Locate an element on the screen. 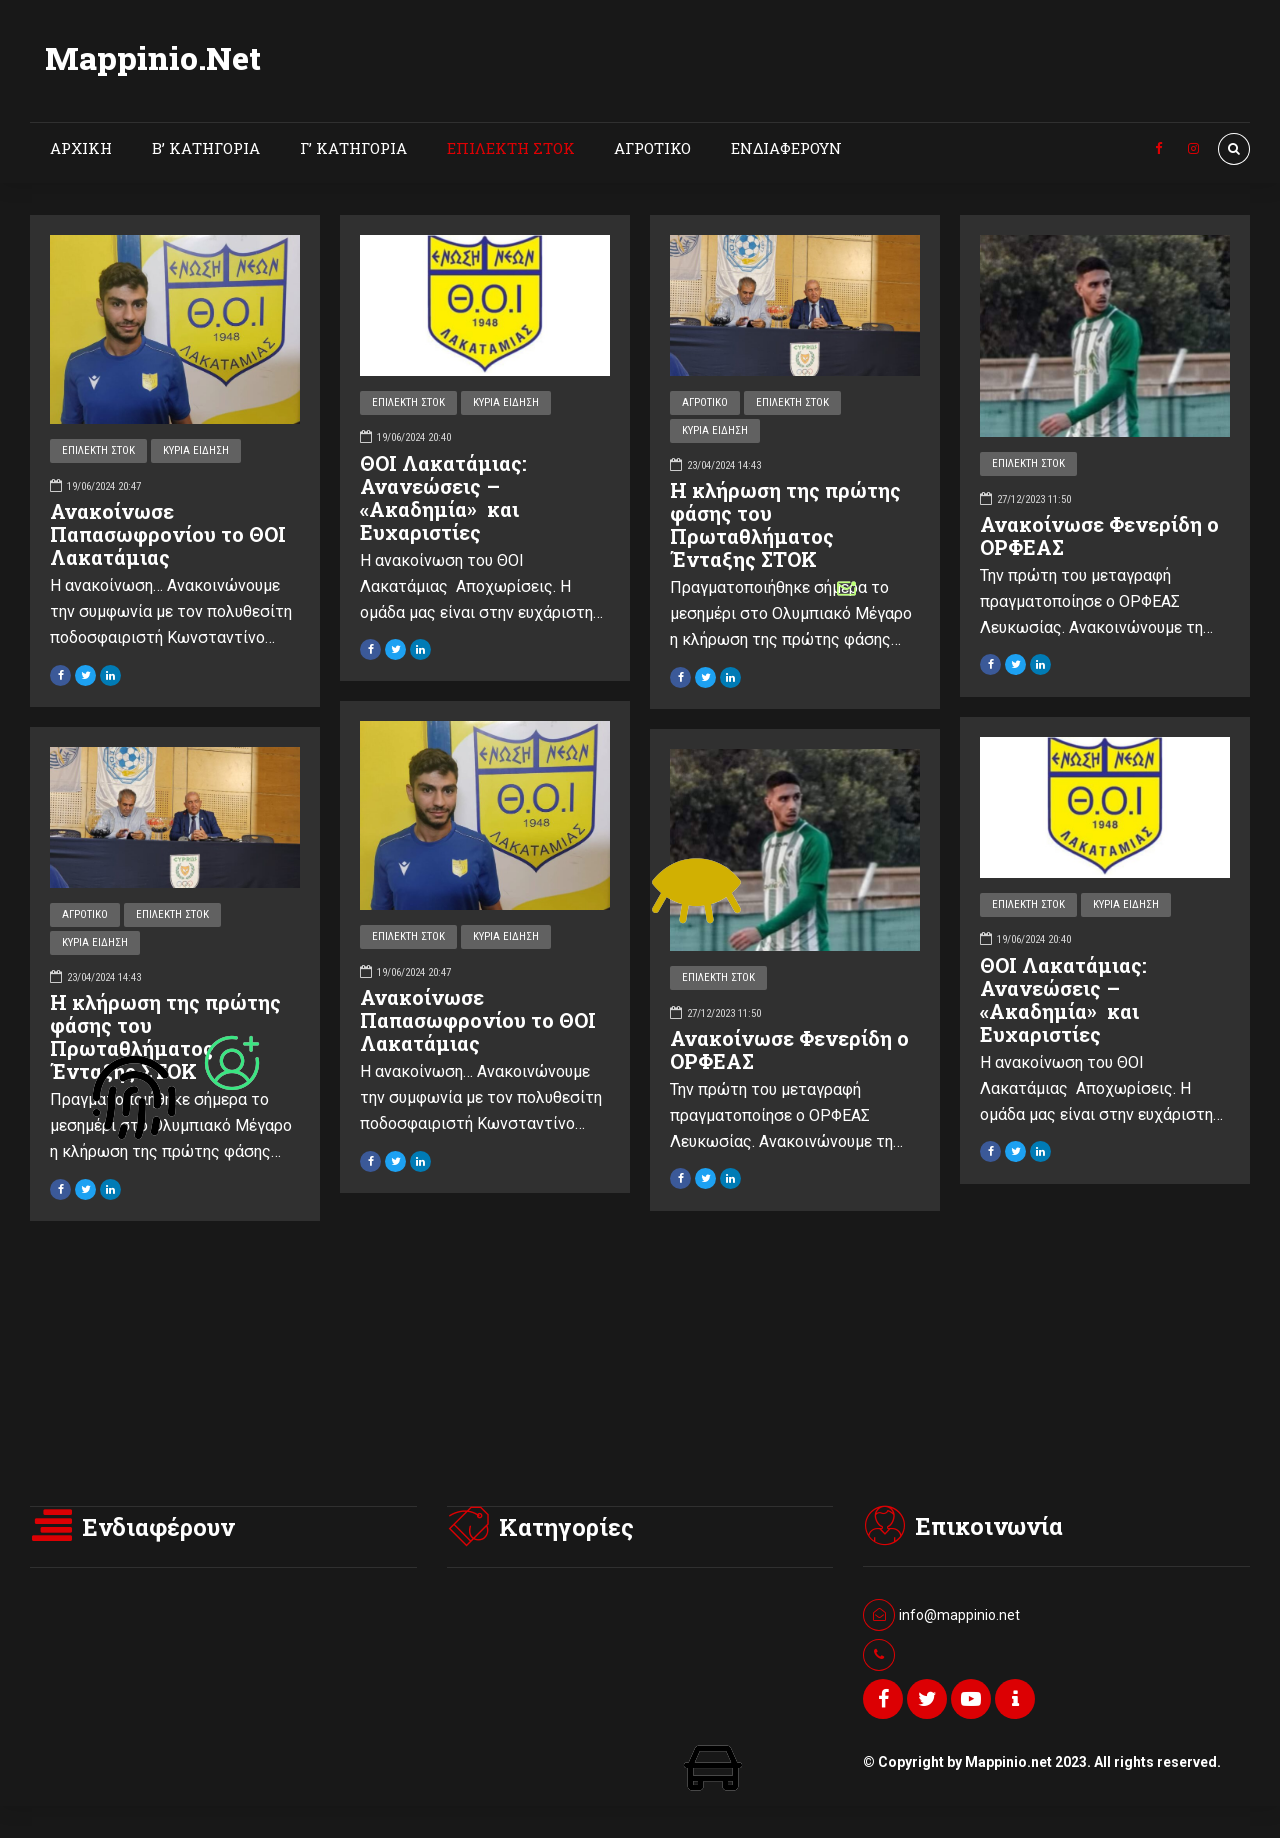 The image size is (1280, 1838). indicates unread messages or notifications is located at coordinates (846, 588).